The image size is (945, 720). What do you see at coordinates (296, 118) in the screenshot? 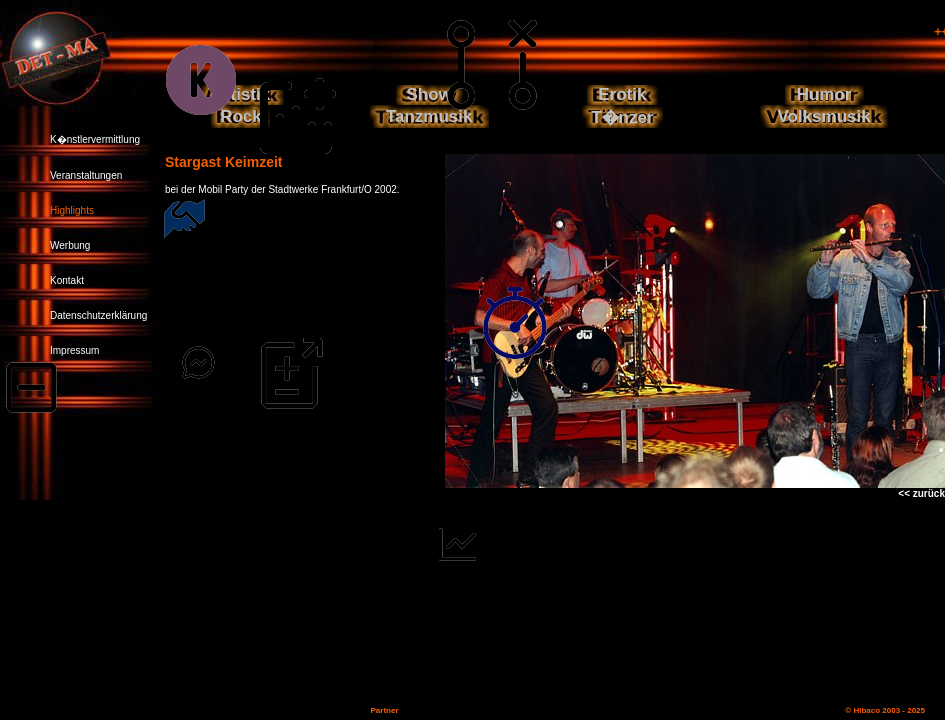
I see `add a new chart or graph` at bounding box center [296, 118].